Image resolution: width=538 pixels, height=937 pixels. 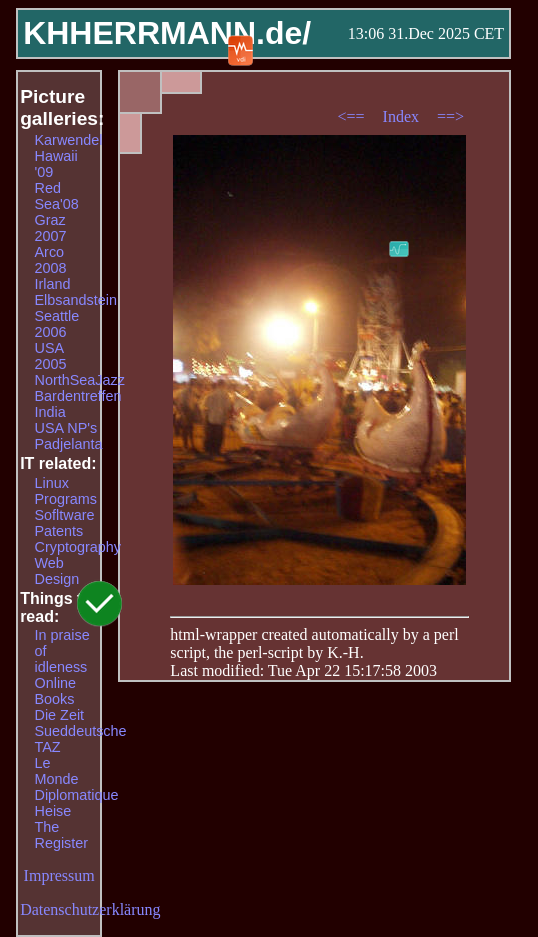 I want to click on open psensor temperature monitoring app, so click(x=399, y=249).